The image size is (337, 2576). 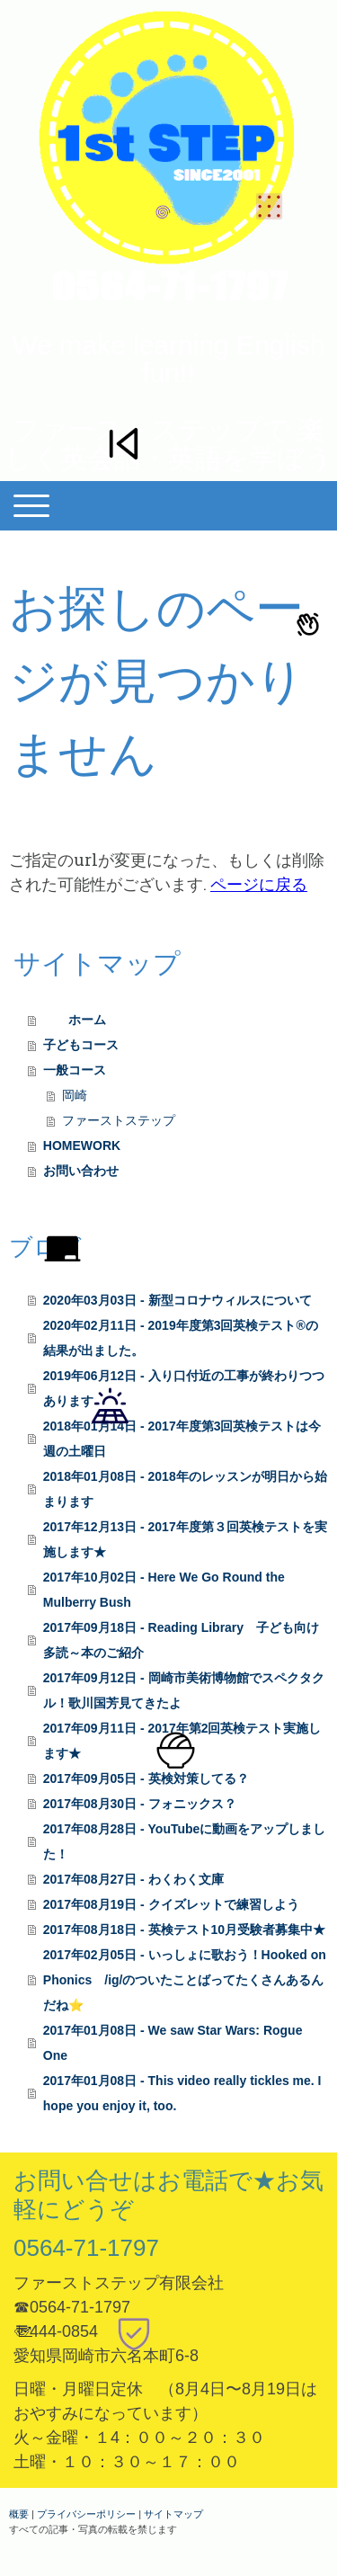 What do you see at coordinates (62, 1249) in the screenshot?
I see `open whiteboard or presentation mode` at bounding box center [62, 1249].